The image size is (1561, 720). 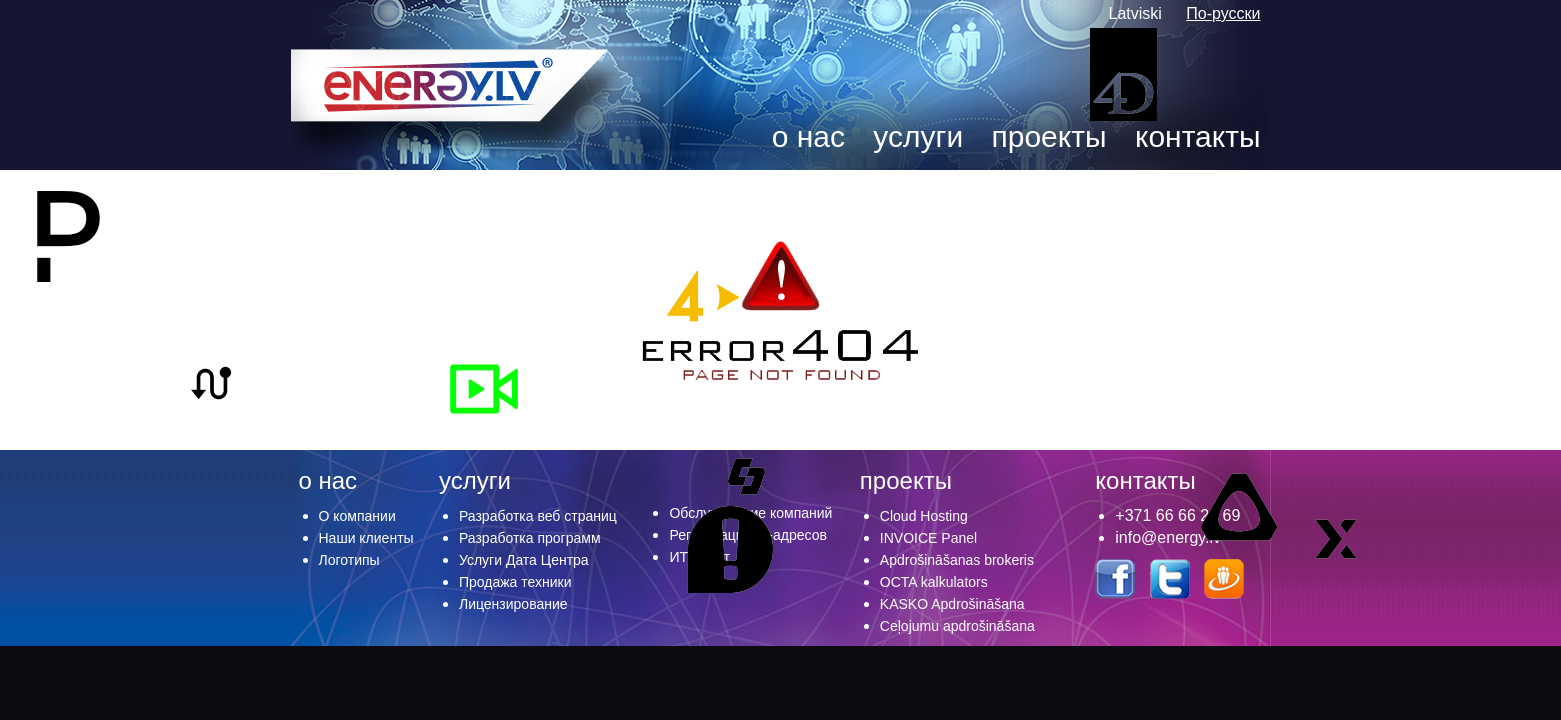 I want to click on start a live broadcast or stream, so click(x=484, y=389).